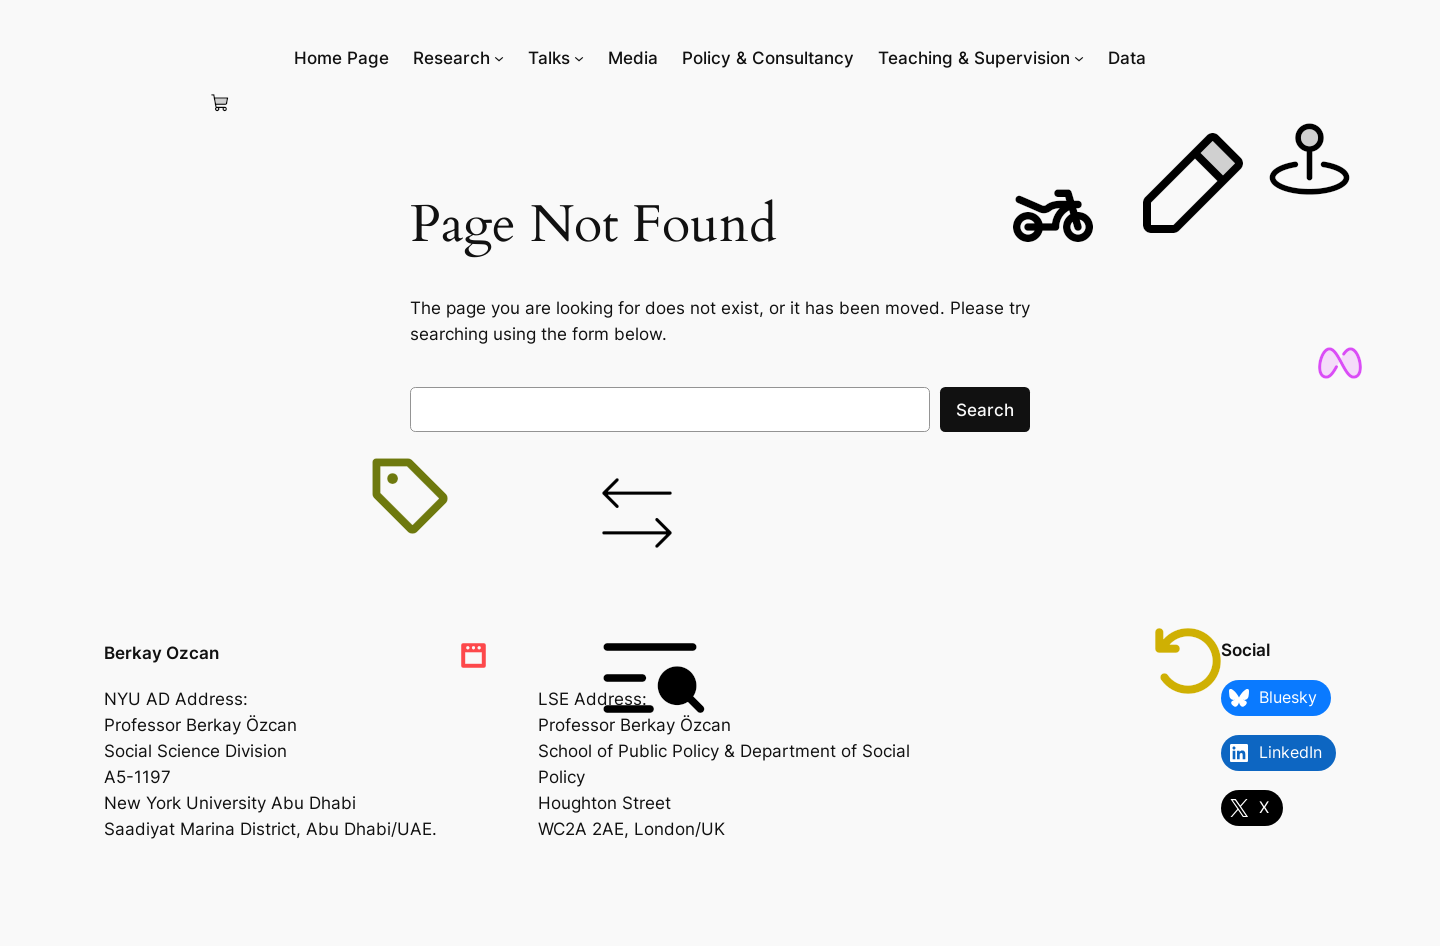 The height and width of the screenshot is (946, 1440). Describe the element at coordinates (1340, 363) in the screenshot. I see `Meta company logo` at that location.